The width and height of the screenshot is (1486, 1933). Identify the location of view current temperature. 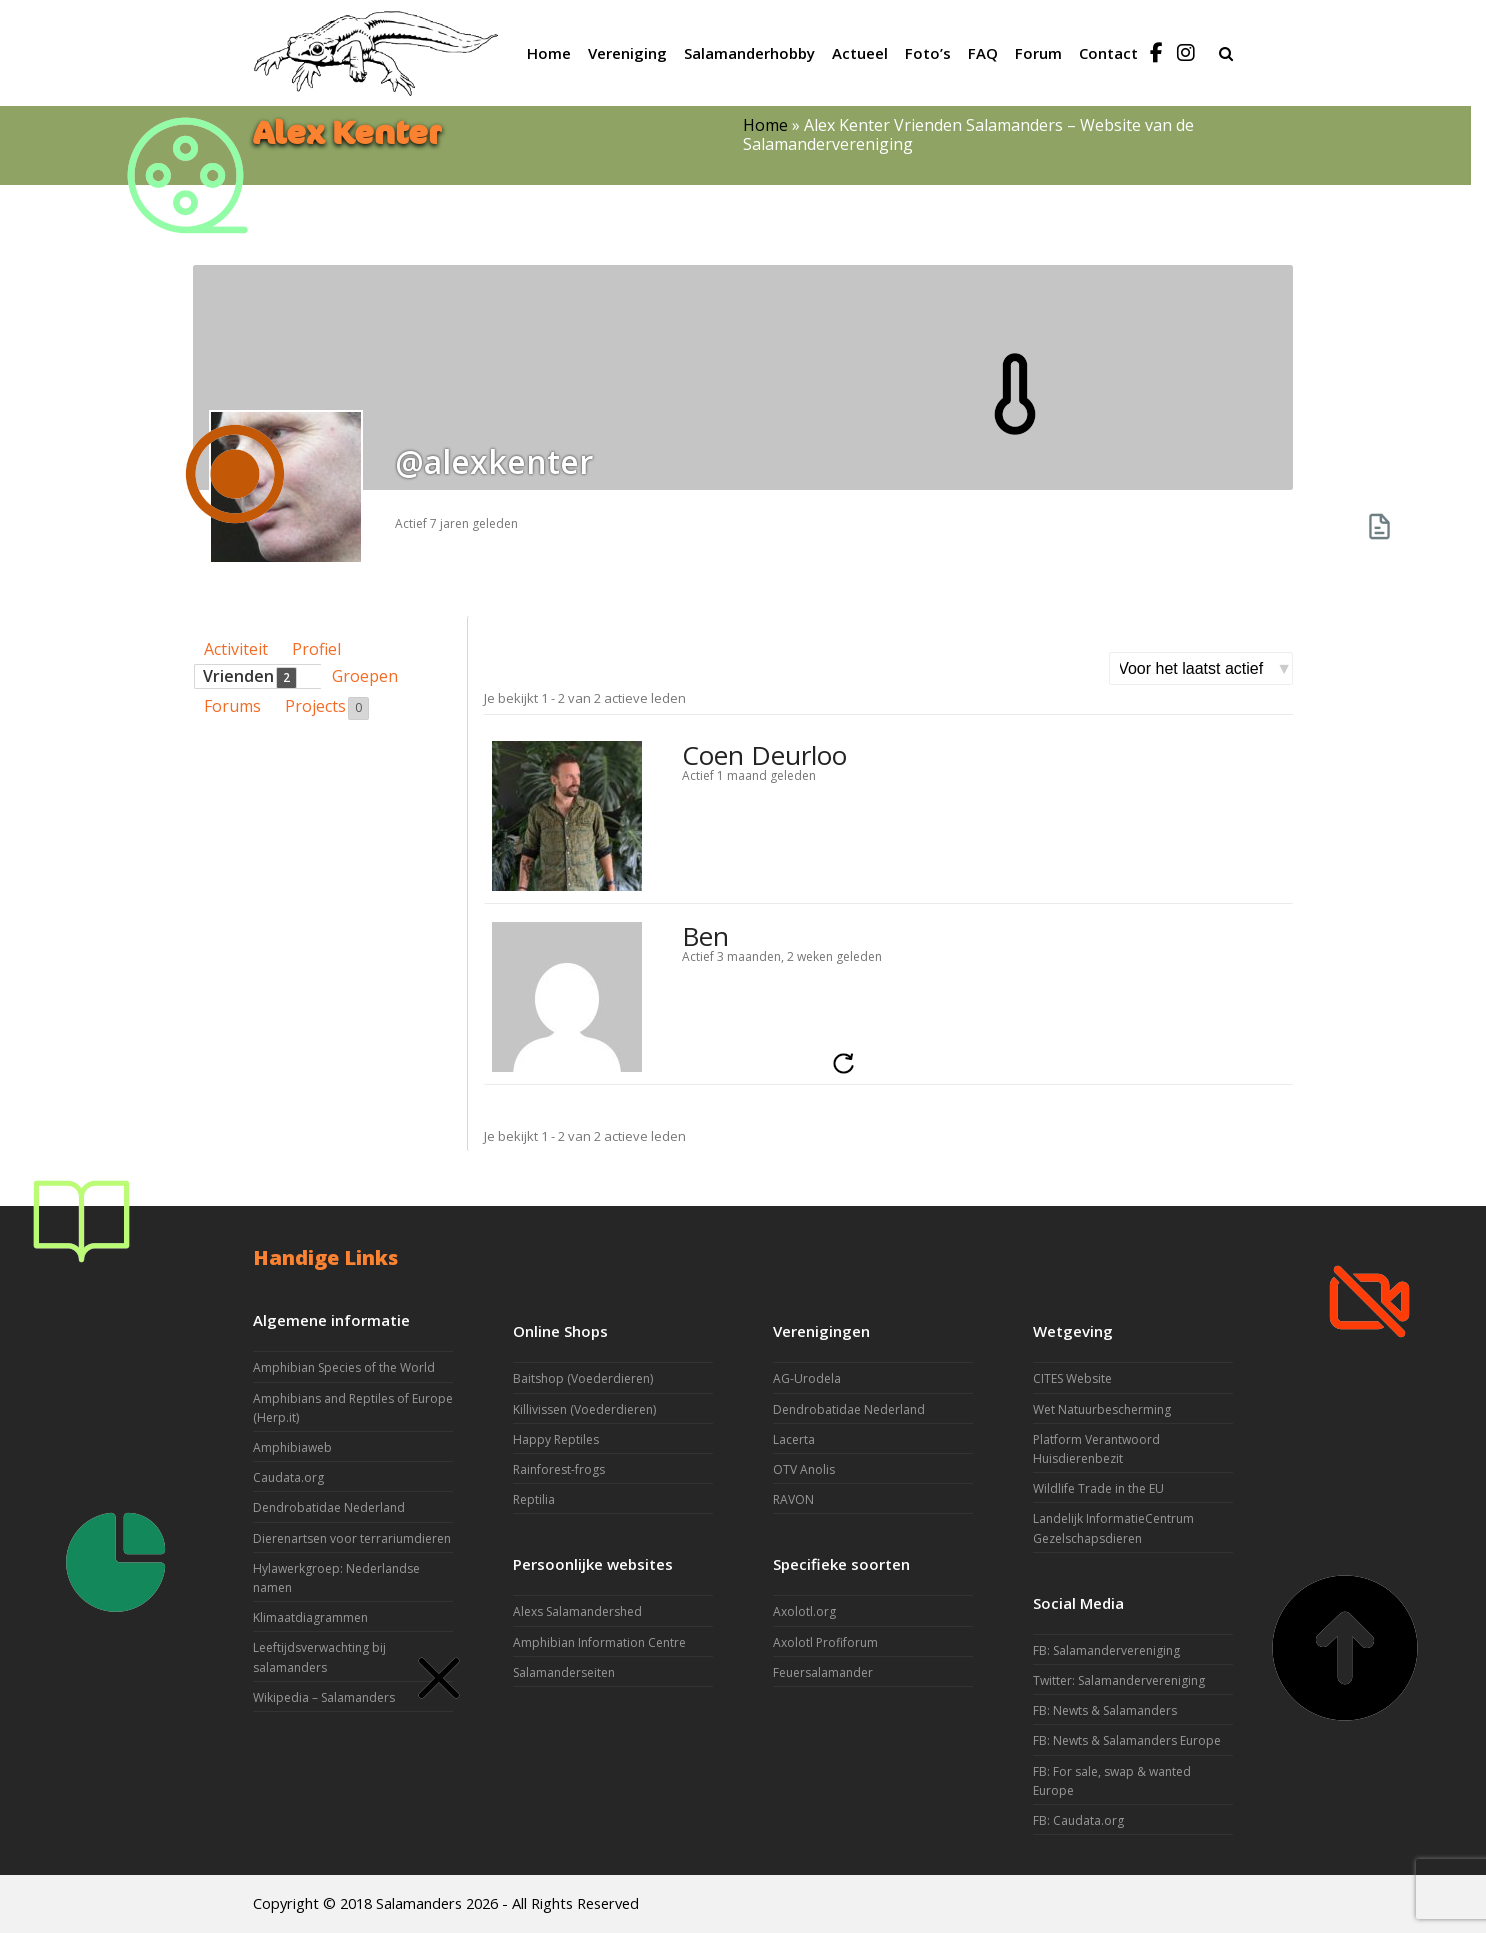
(1015, 394).